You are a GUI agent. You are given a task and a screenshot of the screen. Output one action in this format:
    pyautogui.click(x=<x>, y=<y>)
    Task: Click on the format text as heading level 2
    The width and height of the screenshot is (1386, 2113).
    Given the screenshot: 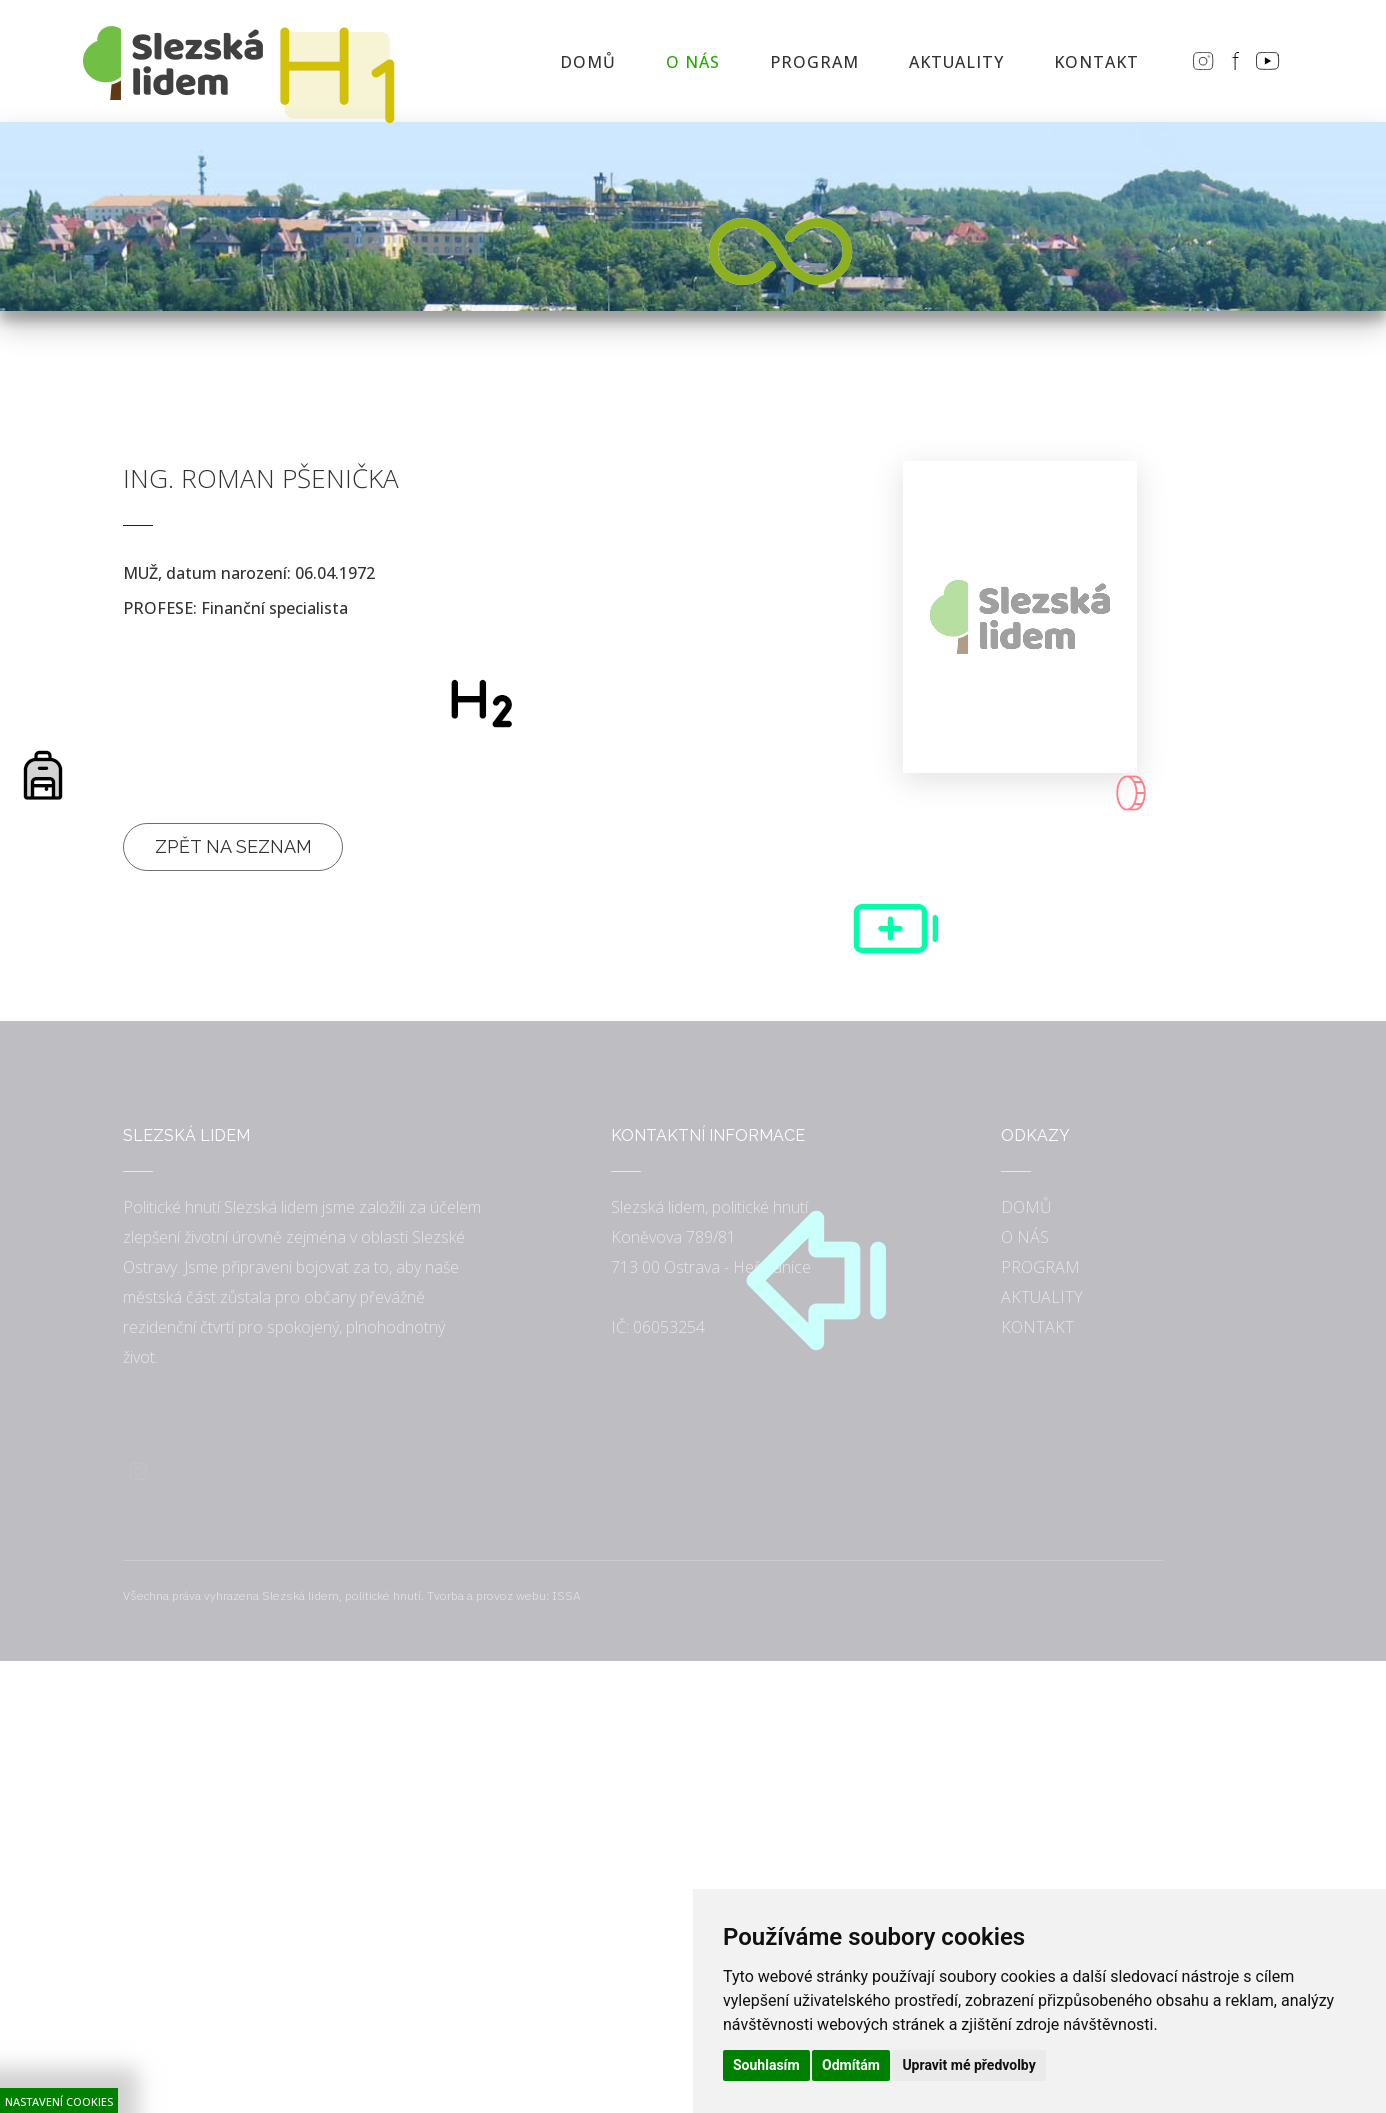 What is the action you would take?
    pyautogui.click(x=478, y=702)
    